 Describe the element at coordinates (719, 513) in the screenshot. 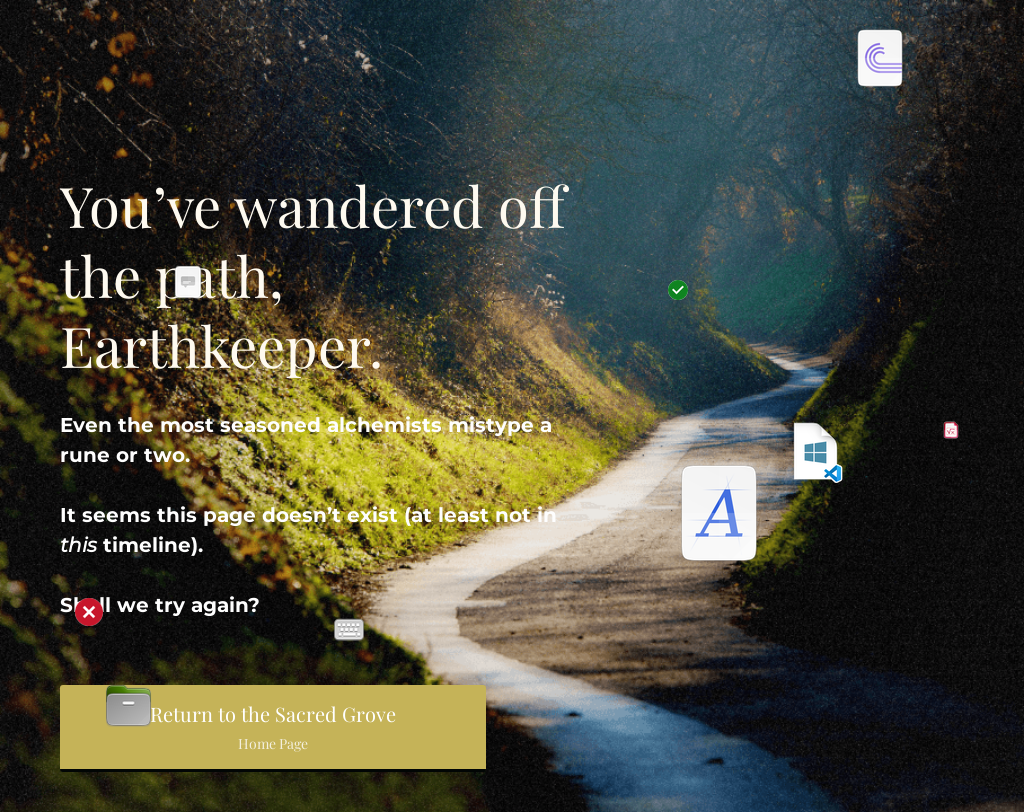

I see `an OpenType font file` at that location.